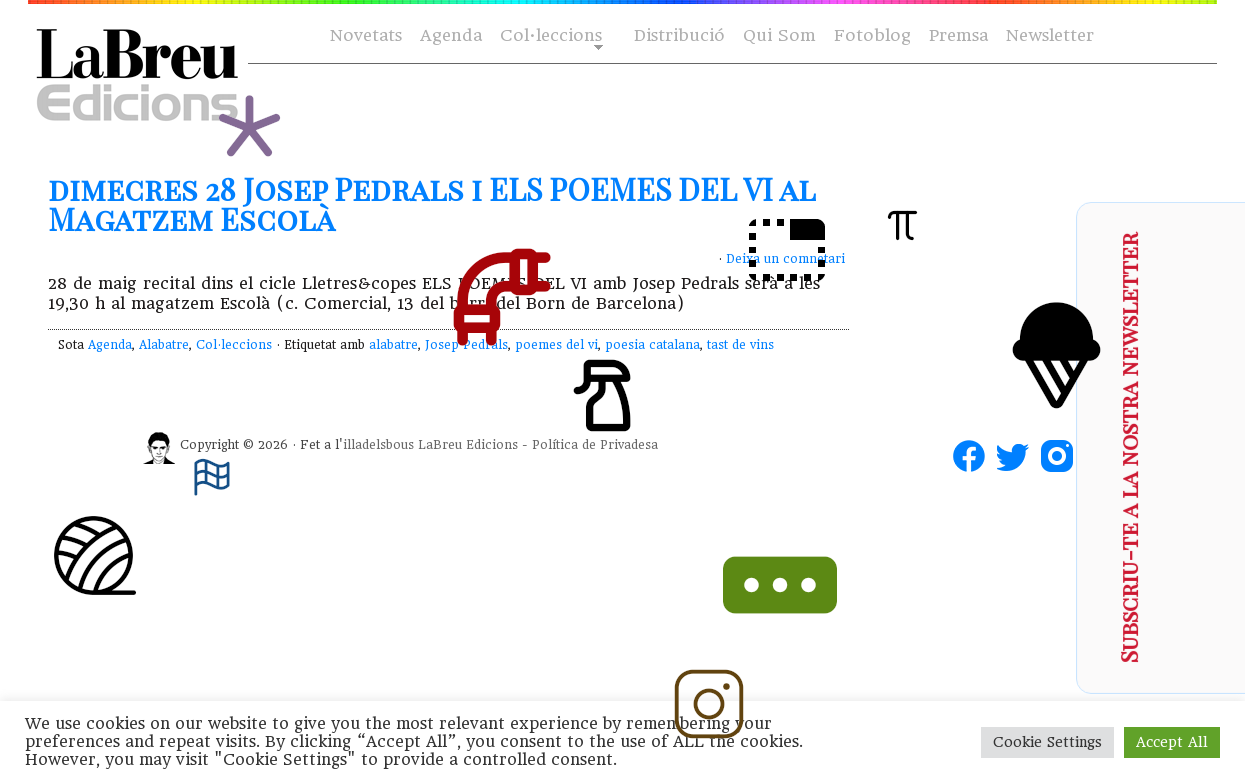 The image size is (1245, 783). I want to click on an inactive or unselected browser tab, so click(787, 250).